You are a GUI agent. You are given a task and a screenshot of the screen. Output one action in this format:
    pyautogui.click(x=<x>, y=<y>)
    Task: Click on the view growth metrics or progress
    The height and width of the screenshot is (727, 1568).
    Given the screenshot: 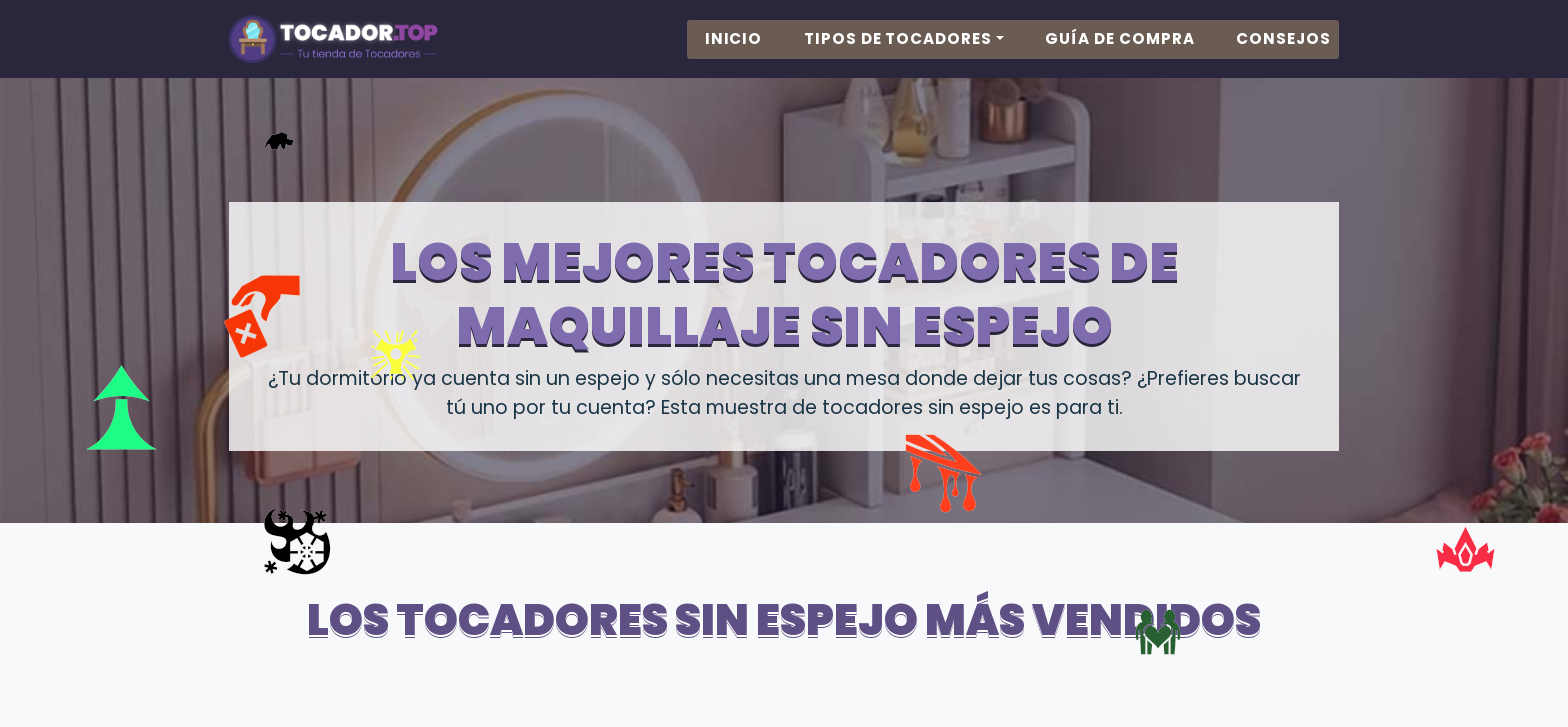 What is the action you would take?
    pyautogui.click(x=121, y=406)
    